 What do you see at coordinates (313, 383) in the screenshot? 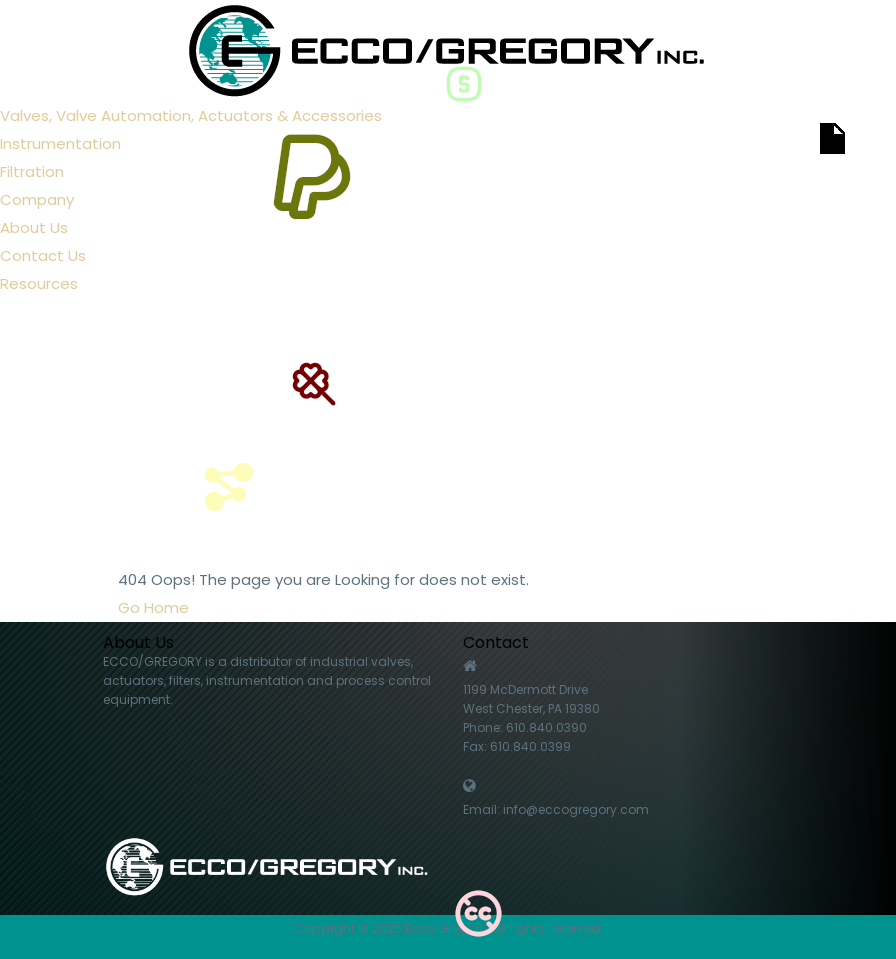
I see `indicates luck or bonus feature` at bounding box center [313, 383].